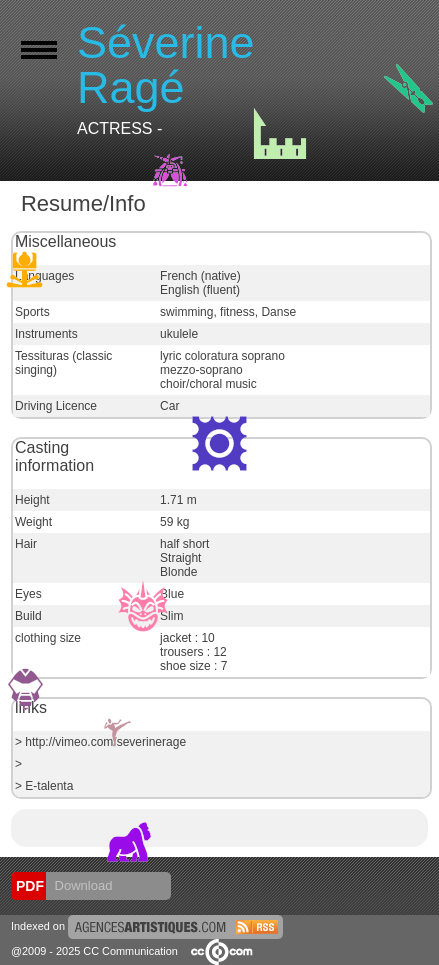 The image size is (439, 965). What do you see at coordinates (280, 133) in the screenshot?
I see `view castle or fortress in game` at bounding box center [280, 133].